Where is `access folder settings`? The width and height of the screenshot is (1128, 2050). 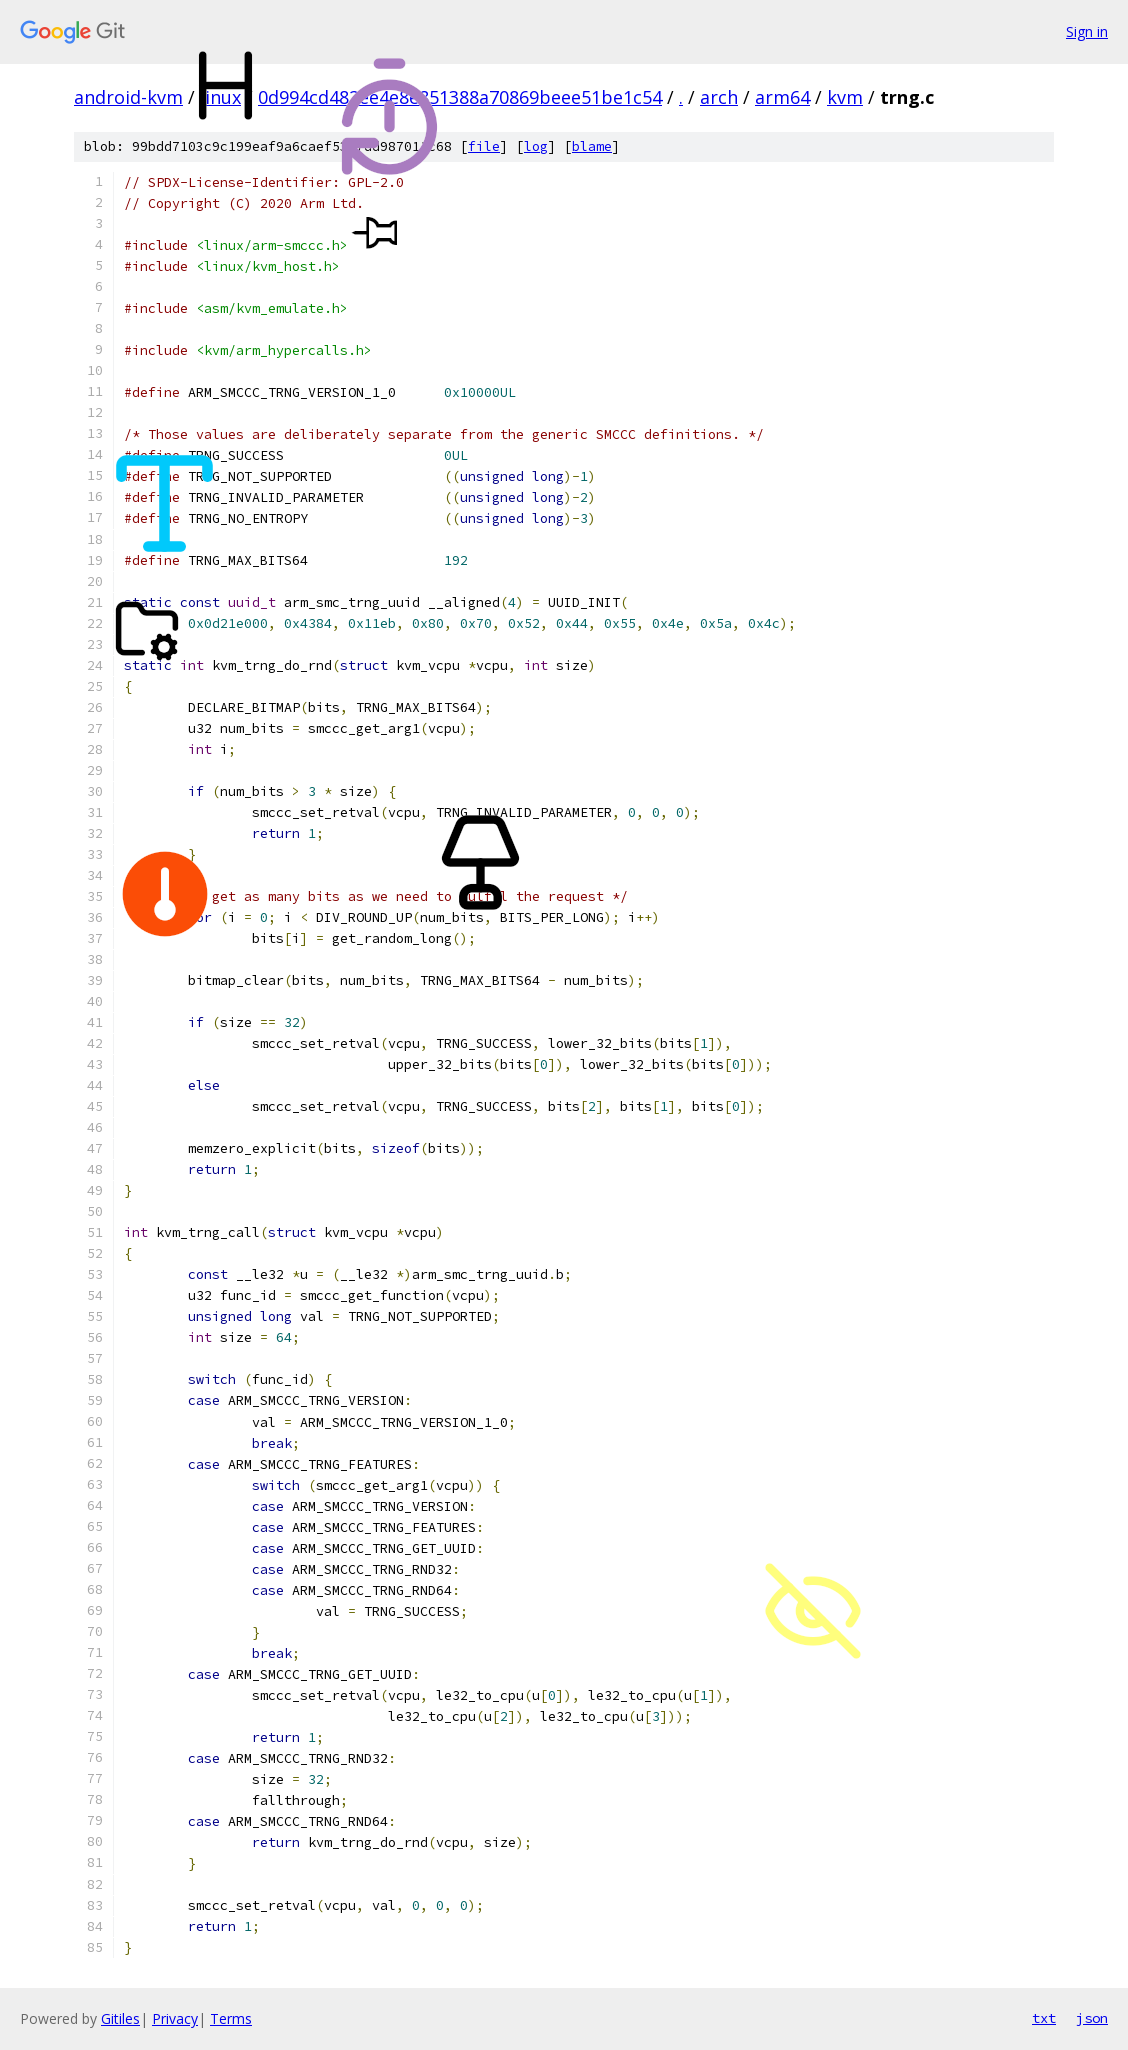
access folder settings is located at coordinates (147, 630).